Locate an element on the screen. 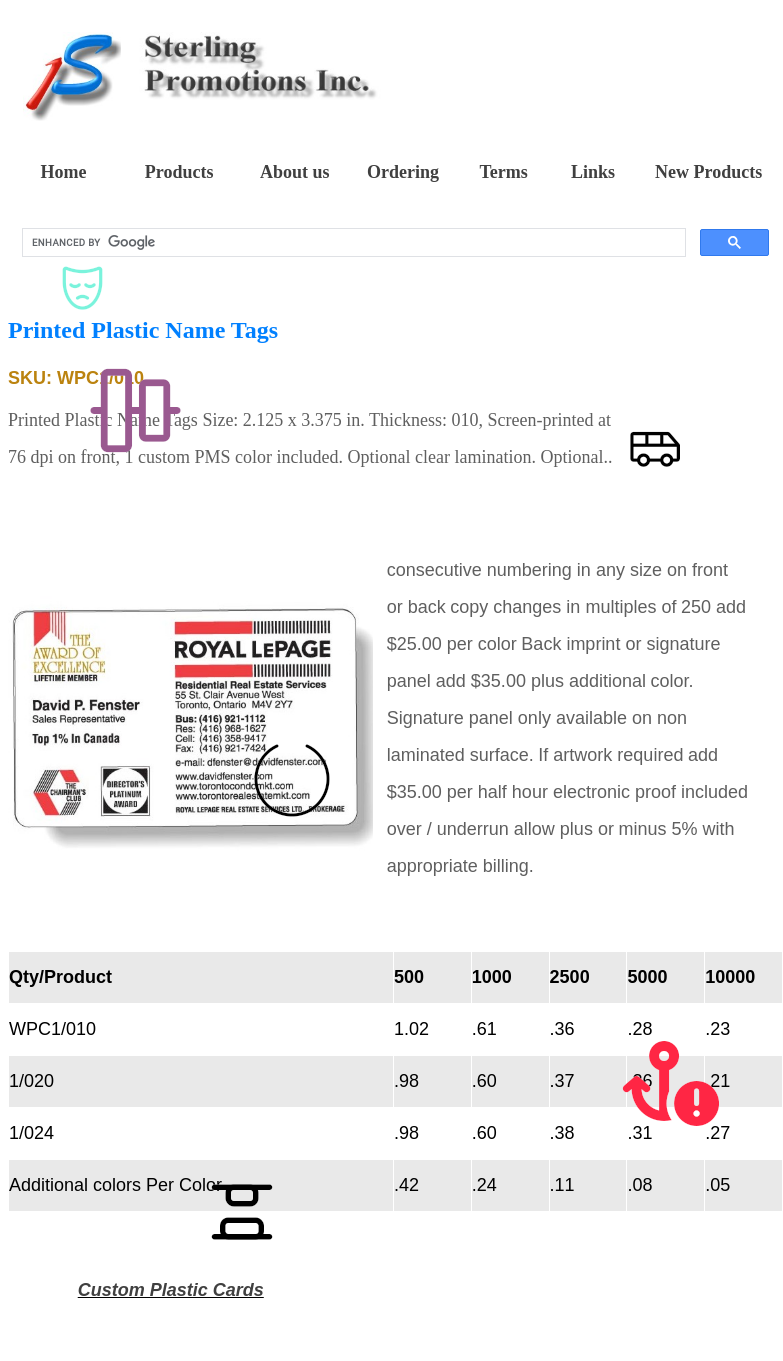 Image resolution: width=783 pixels, height=1361 pixels. indicates sad or negative mood/emotion is located at coordinates (82, 286).